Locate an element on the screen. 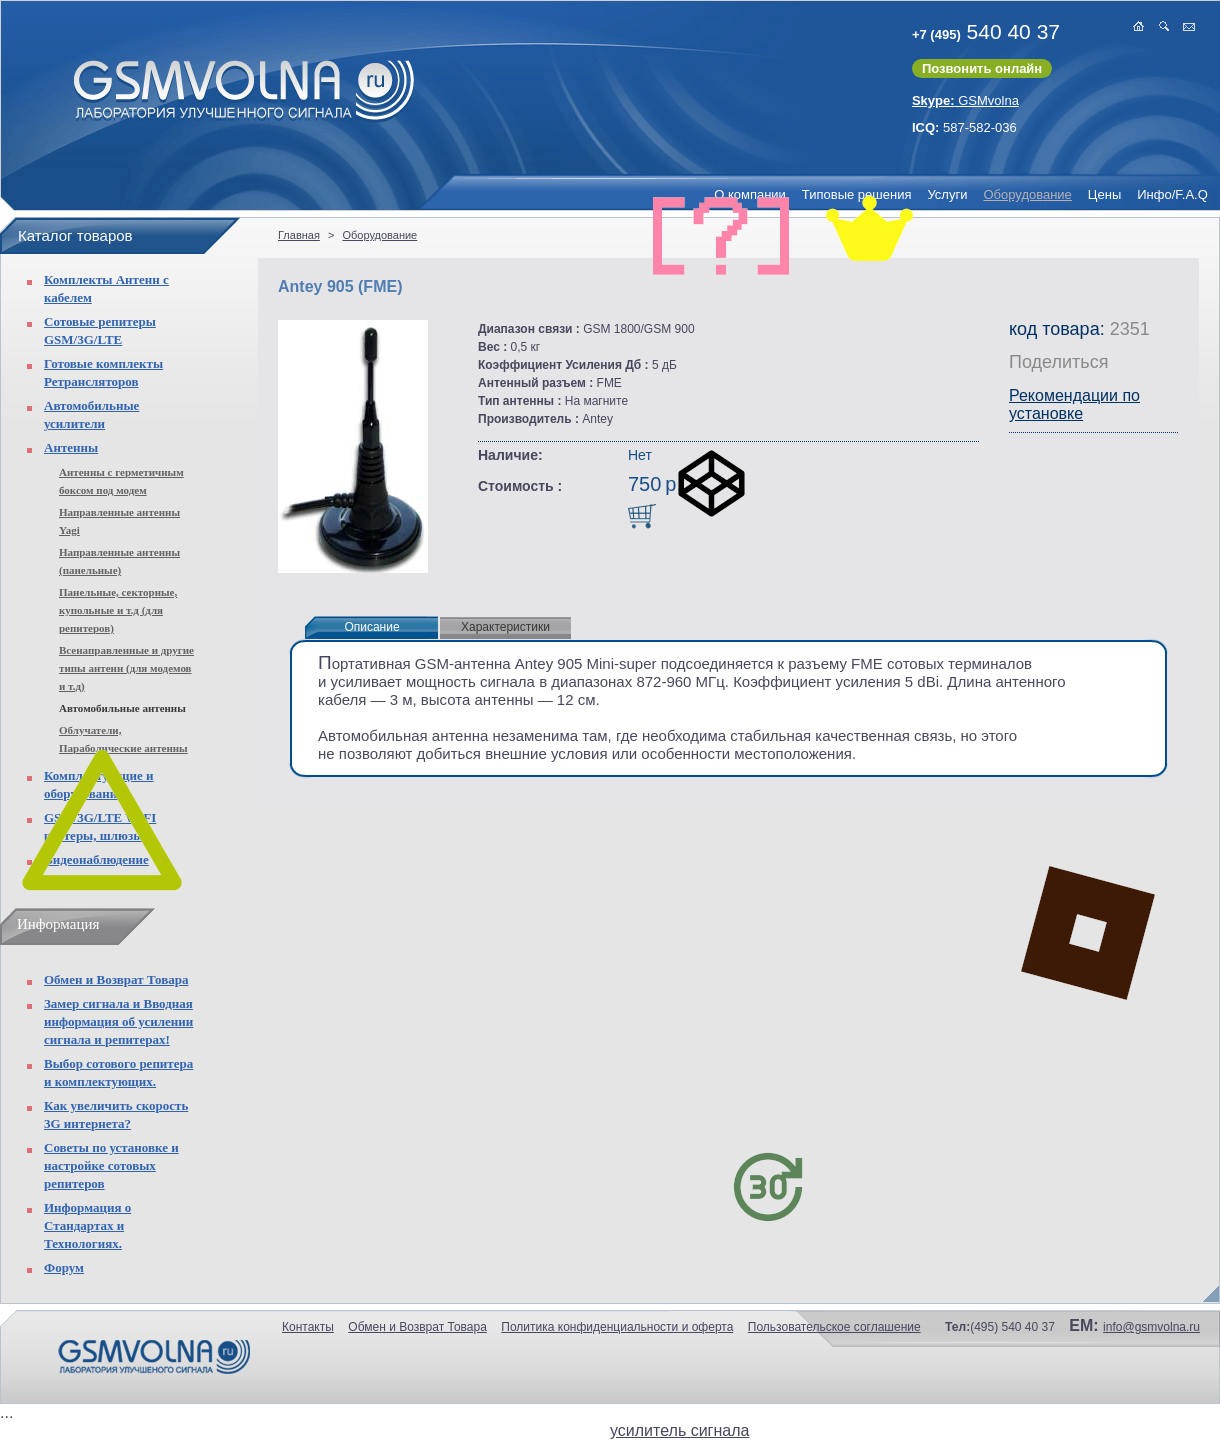 The image size is (1220, 1440). open the Roblox app is located at coordinates (1088, 933).